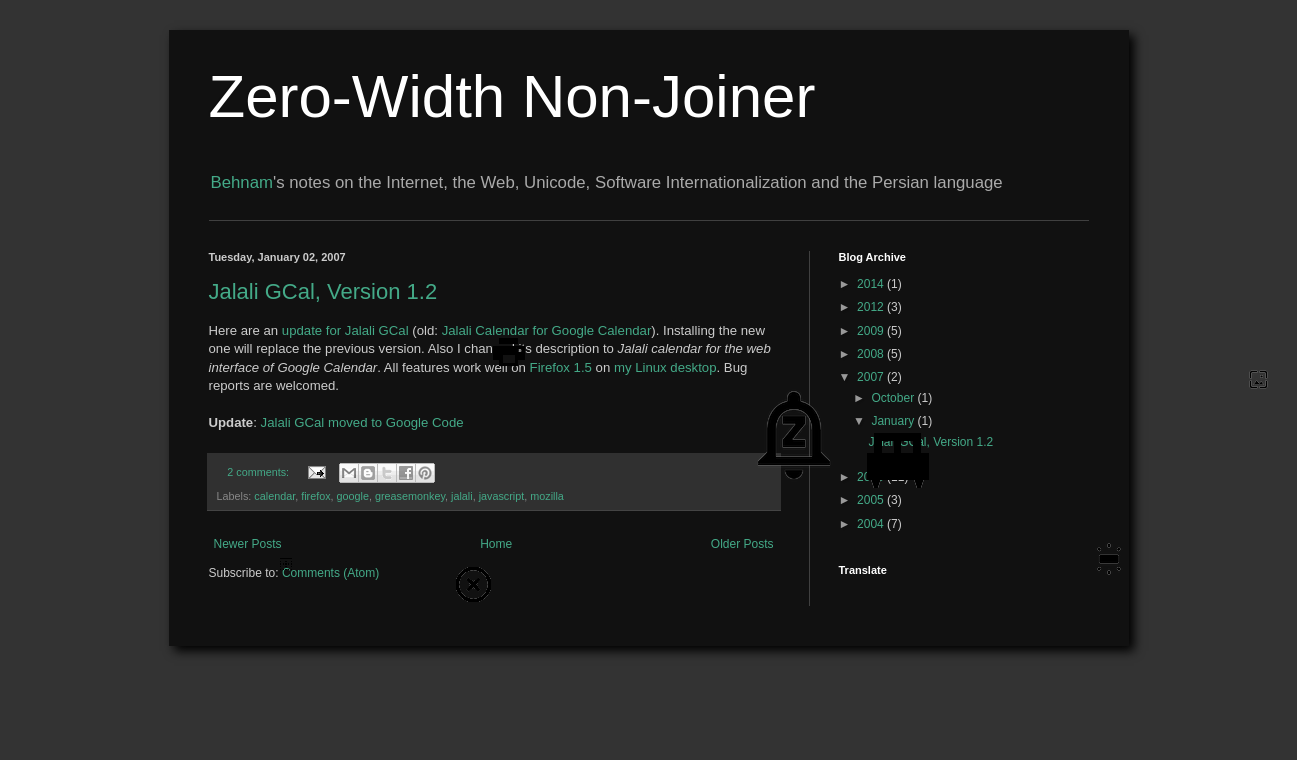 The width and height of the screenshot is (1297, 760). What do you see at coordinates (286, 564) in the screenshot?
I see `apply border to top edge of cell or table` at bounding box center [286, 564].